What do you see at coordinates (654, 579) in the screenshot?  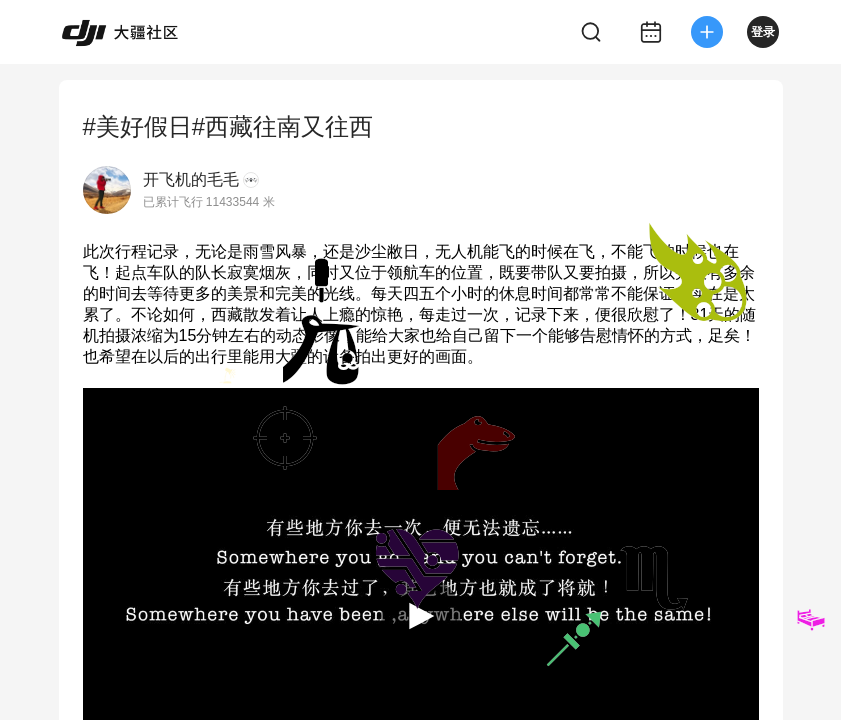 I see `view scorpio zodiac sign` at bounding box center [654, 579].